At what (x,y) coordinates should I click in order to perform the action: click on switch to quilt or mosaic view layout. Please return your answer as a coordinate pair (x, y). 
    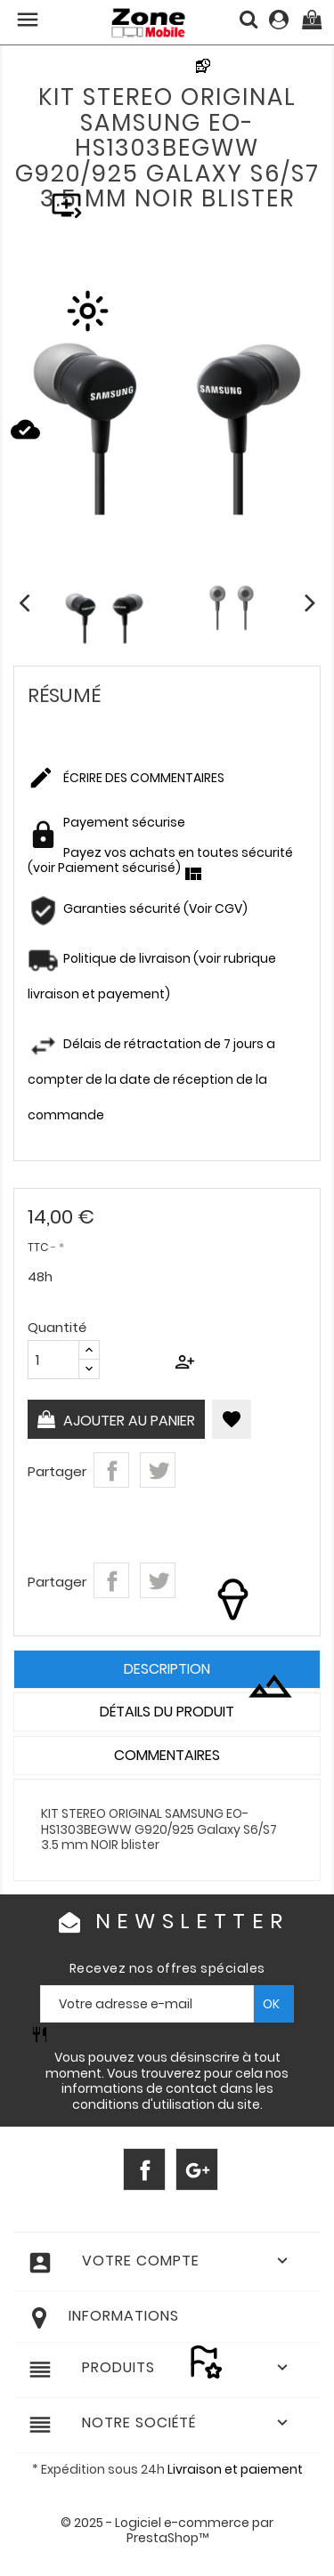
    Looking at the image, I should click on (192, 874).